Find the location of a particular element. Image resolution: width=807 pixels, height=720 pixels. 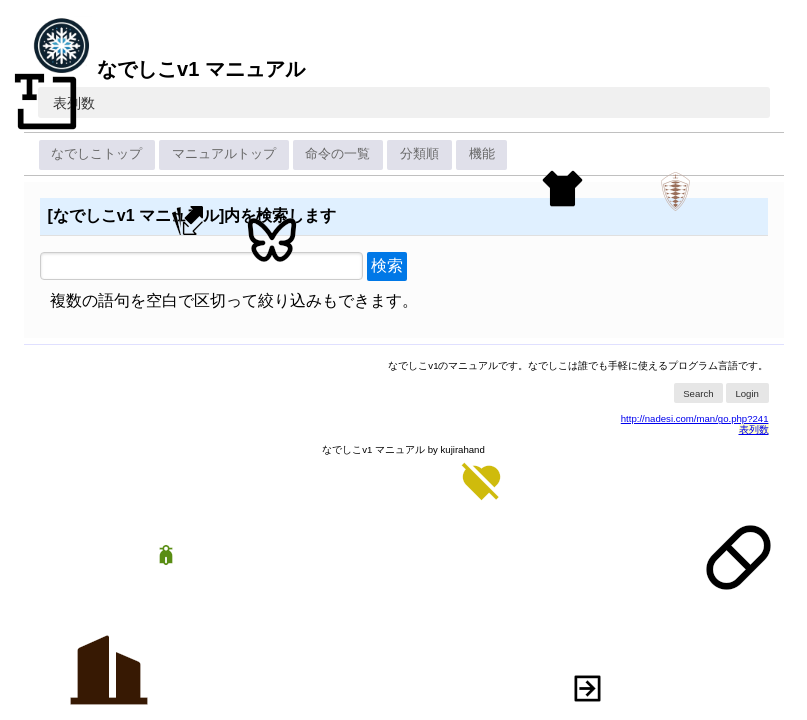

select e-bike as transportation mode is located at coordinates (166, 555).